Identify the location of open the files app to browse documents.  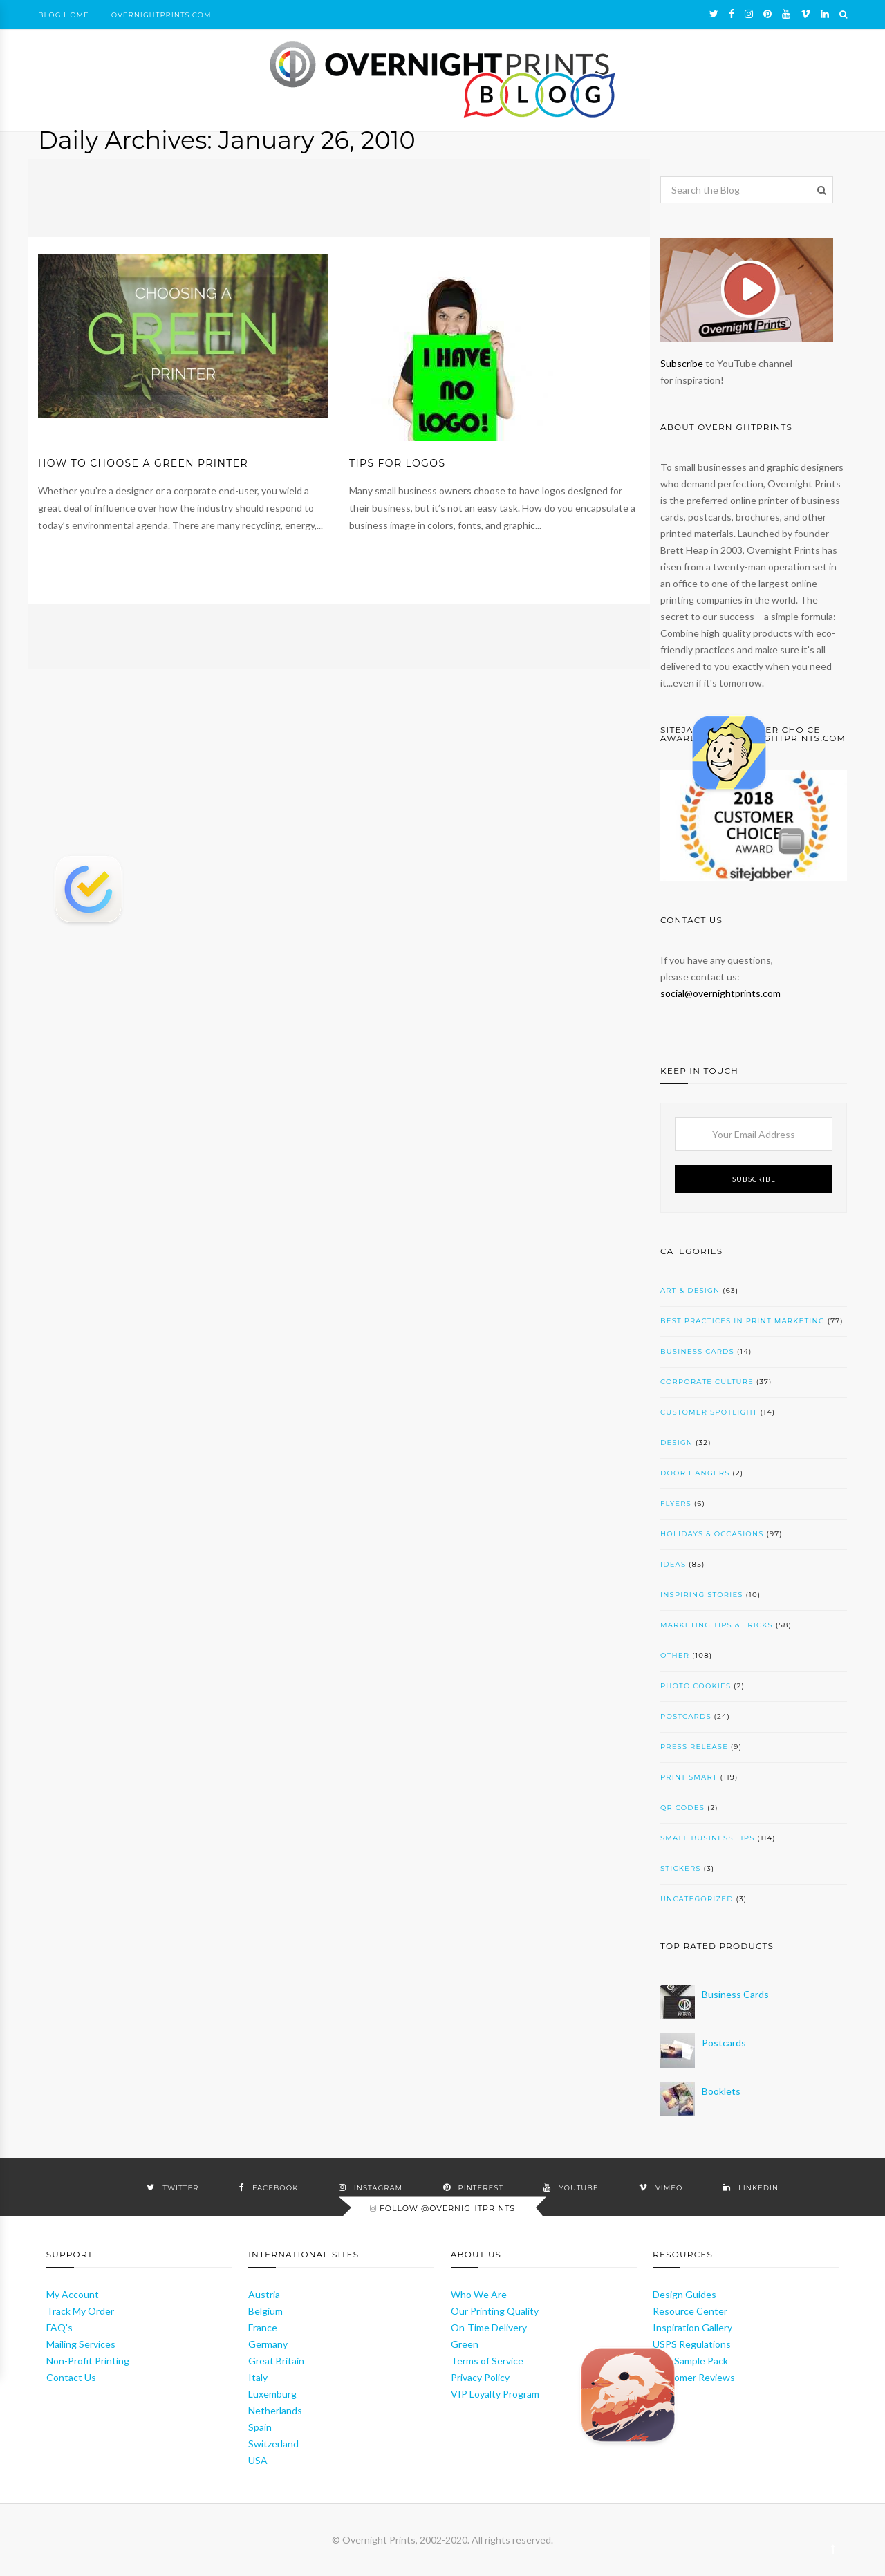
(791, 841).